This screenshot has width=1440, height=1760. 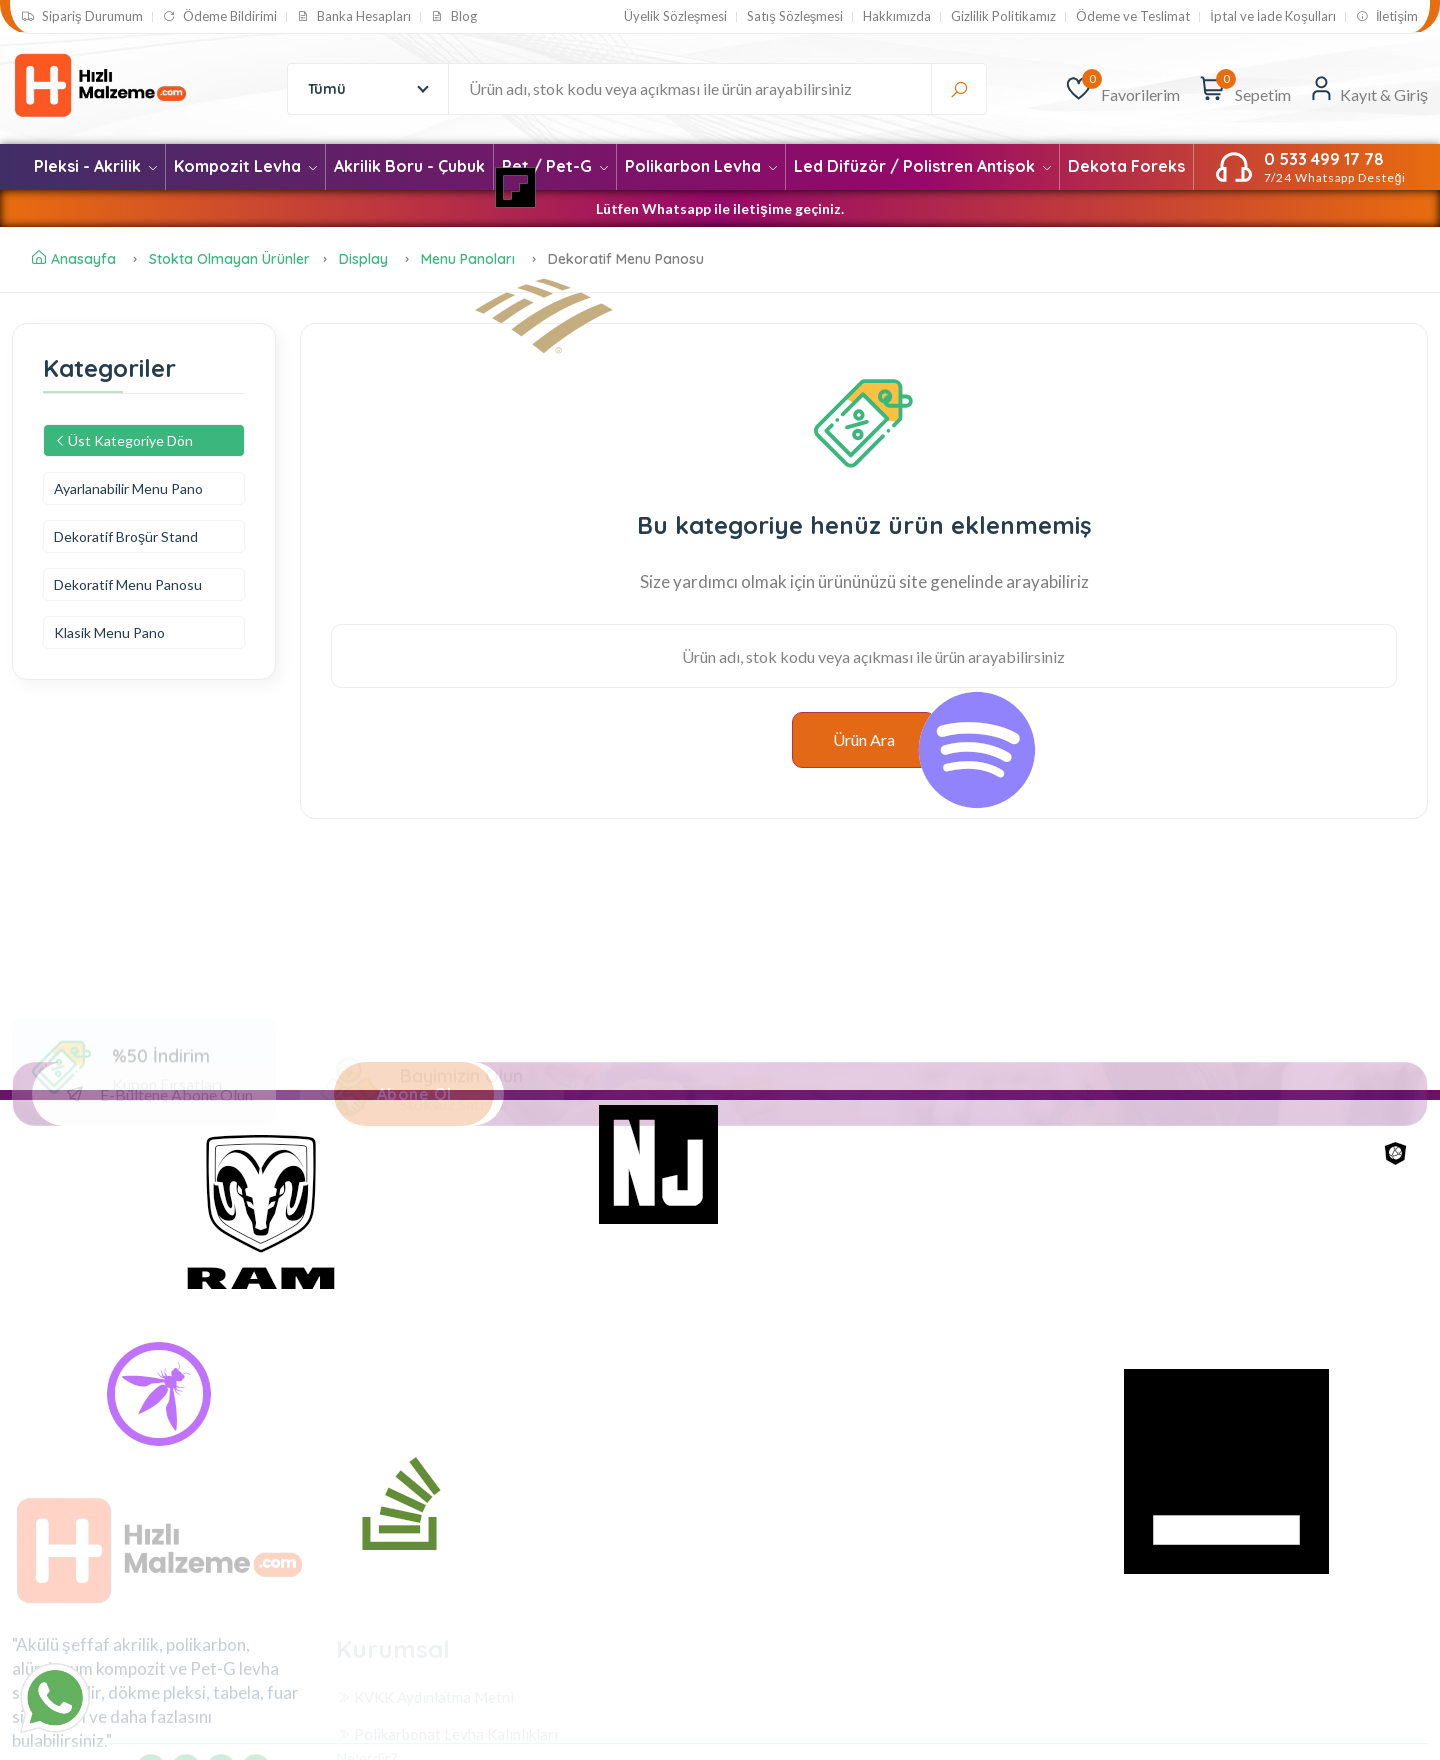 I want to click on open Bank of America app, so click(x=544, y=316).